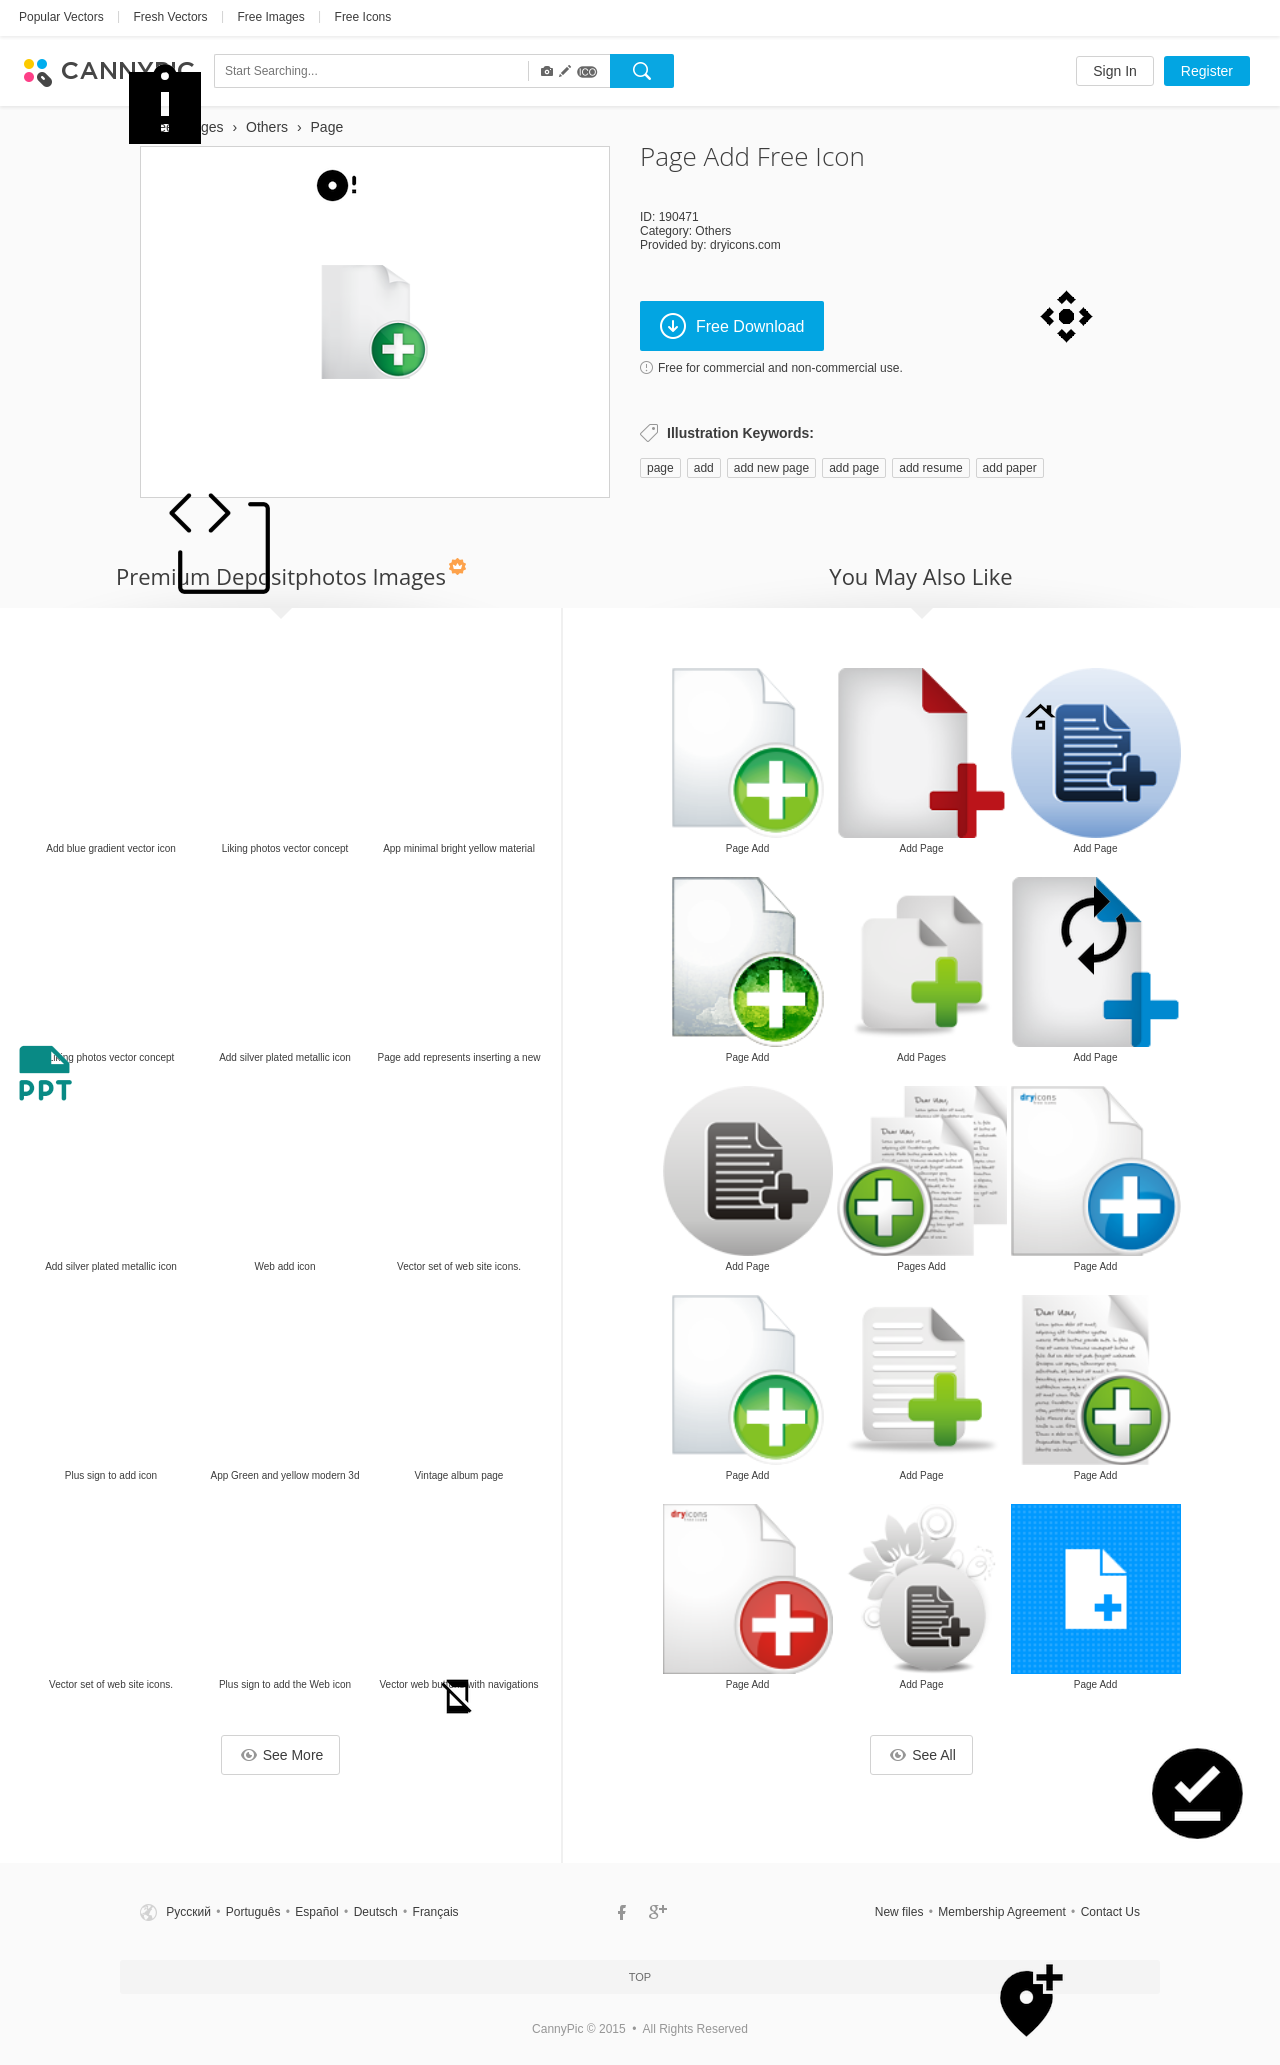 The width and height of the screenshot is (1280, 2065). Describe the element at coordinates (1066, 316) in the screenshot. I see `pan or move camera position` at that location.